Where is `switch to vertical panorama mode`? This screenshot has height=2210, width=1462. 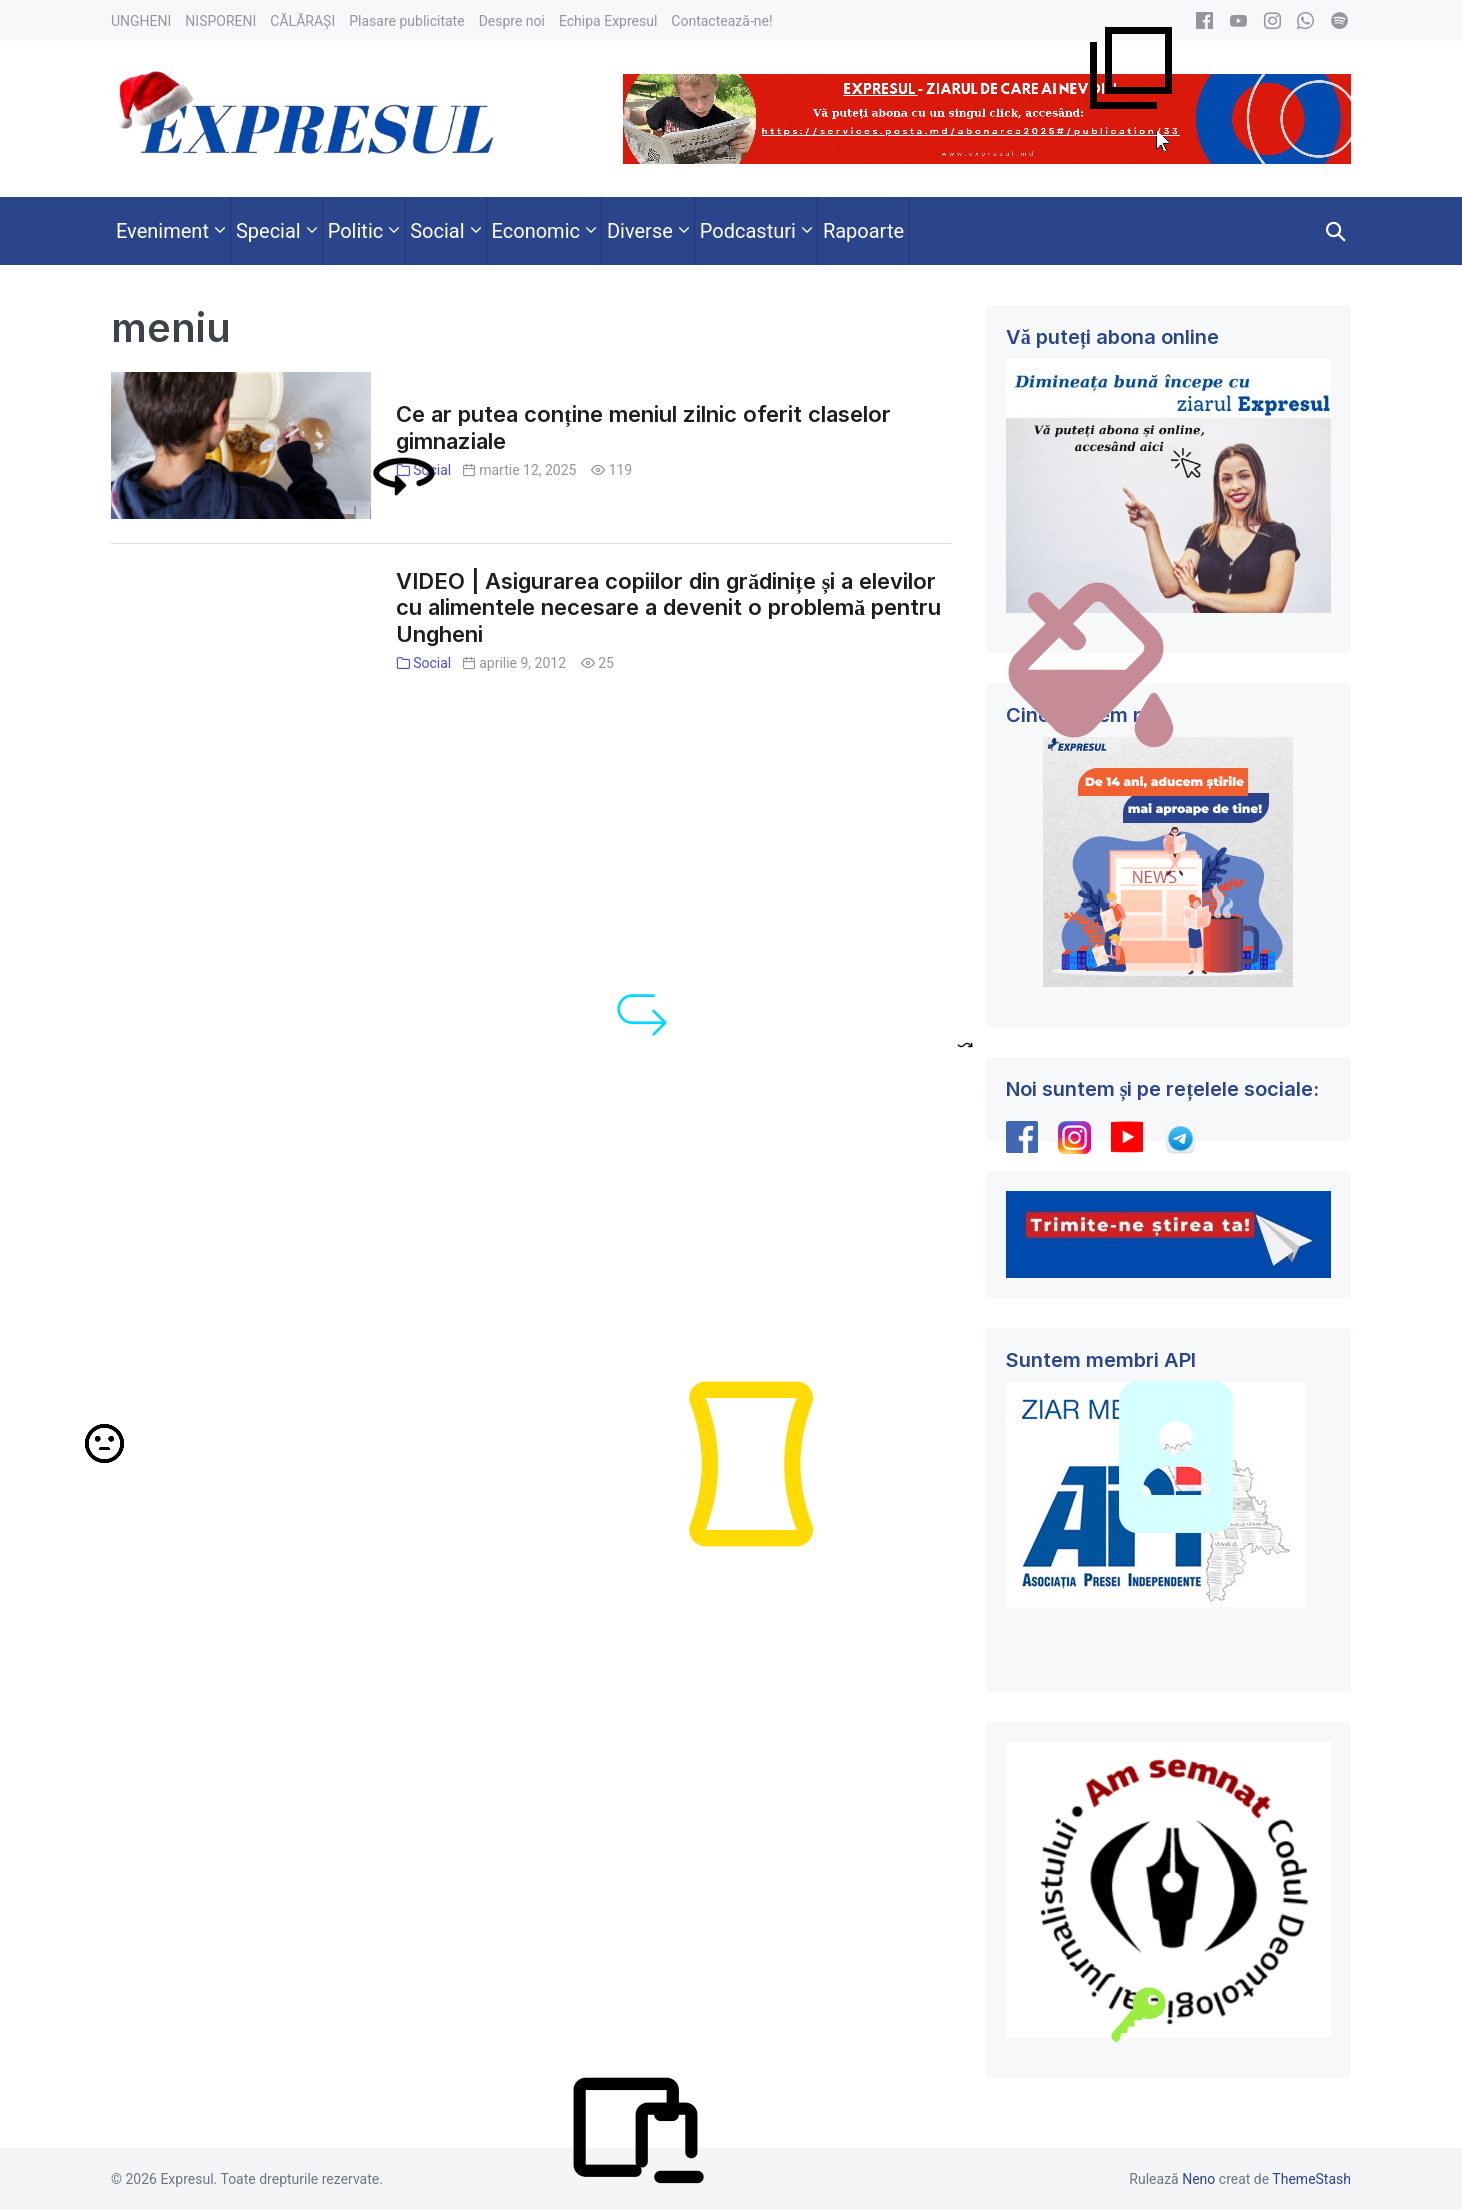 switch to vertical panorama mode is located at coordinates (751, 1464).